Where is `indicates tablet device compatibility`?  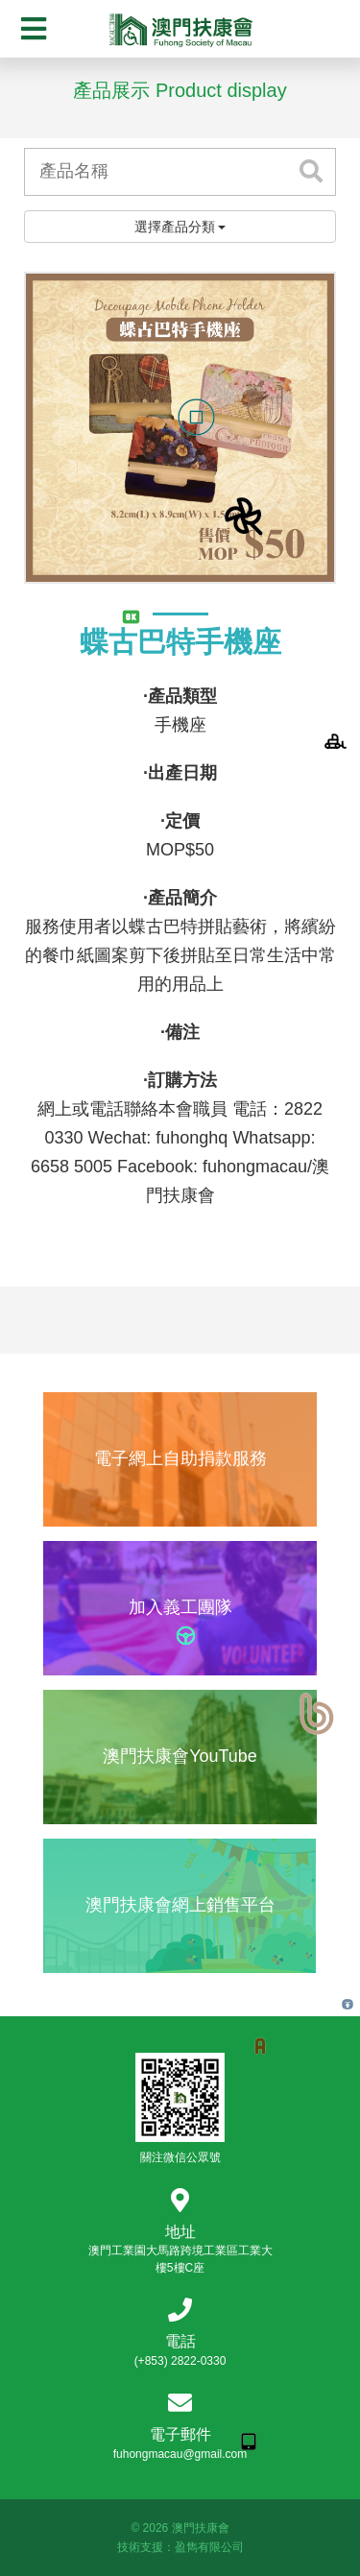 indicates tablet device compatibility is located at coordinates (249, 2442).